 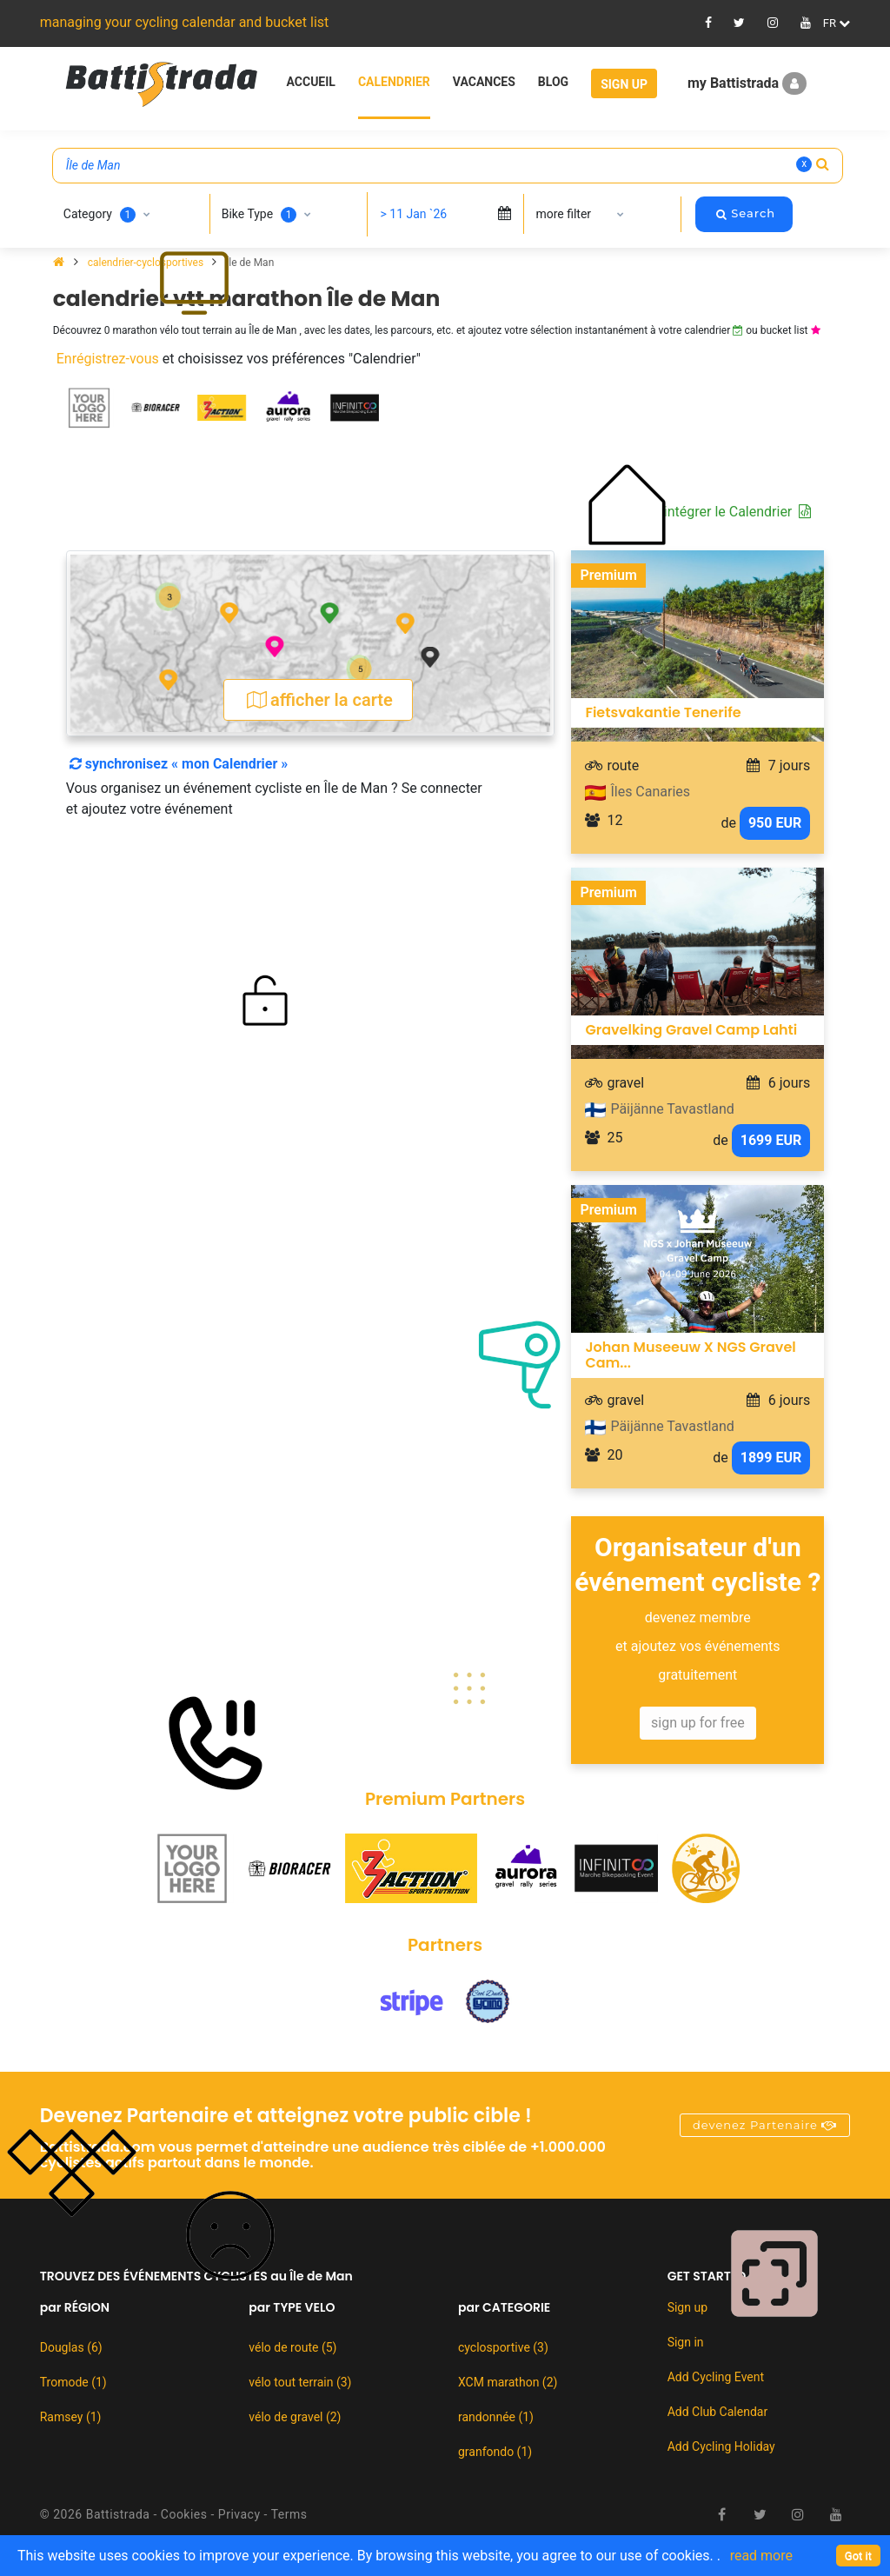 I want to click on unlocked or unsecured state, so click(x=265, y=1003).